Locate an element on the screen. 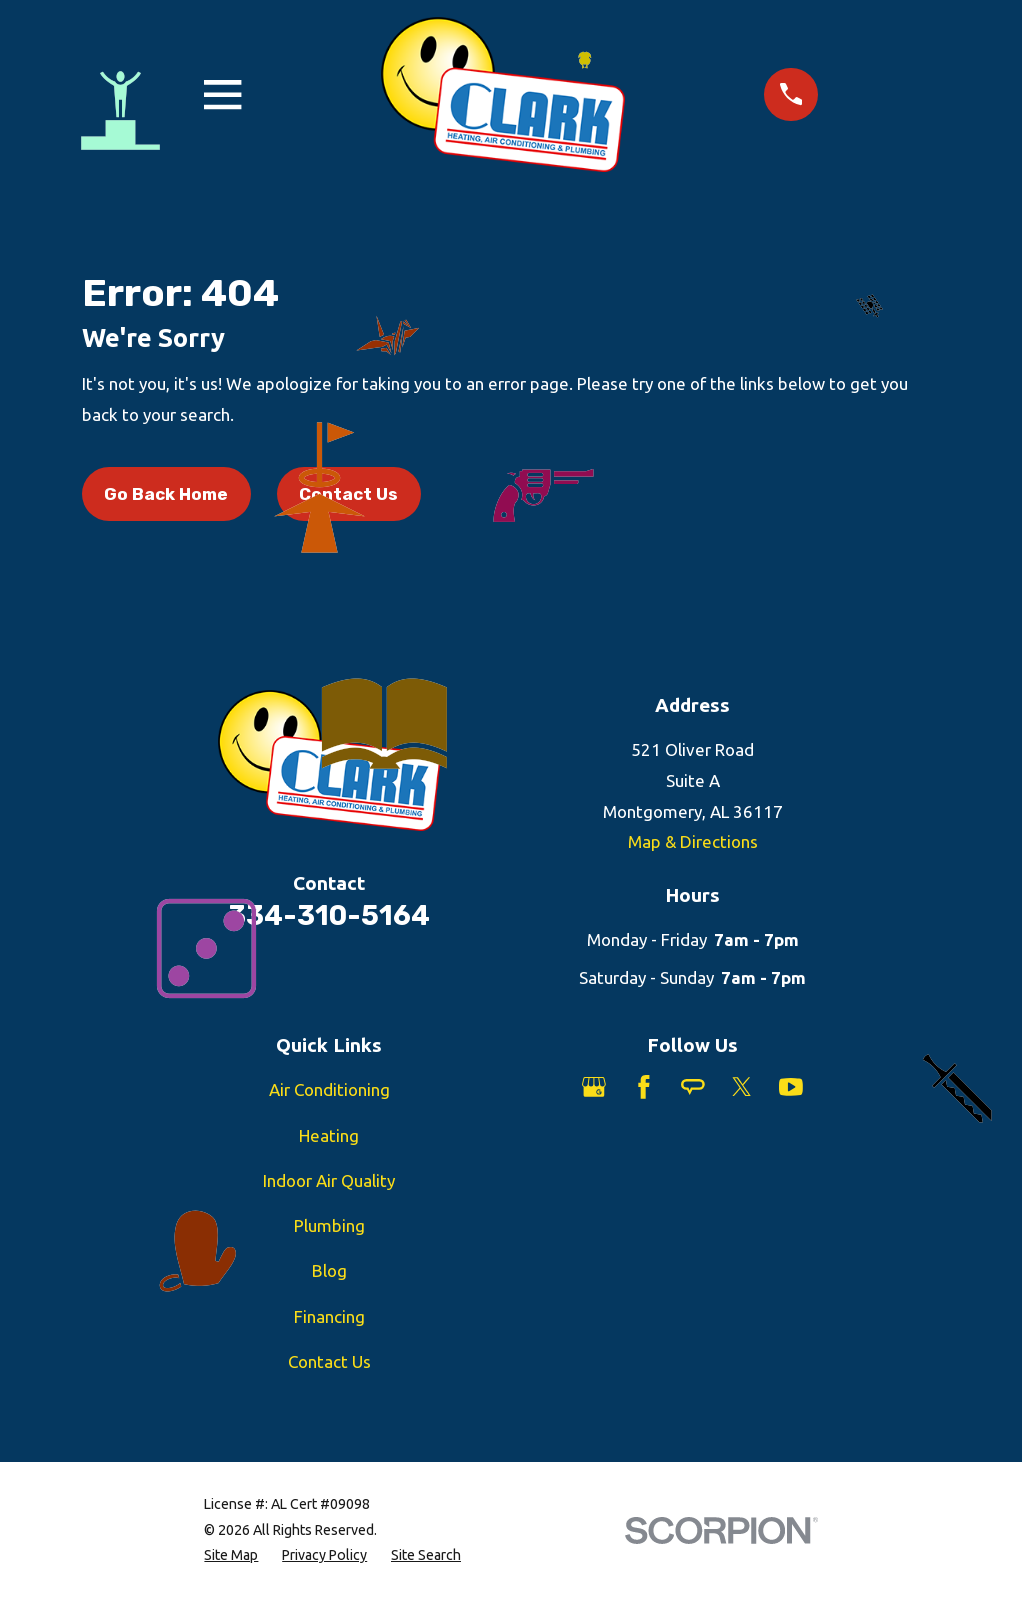 This screenshot has height=1600, width=1022. select crocodile-themed sword weapon is located at coordinates (957, 1088).